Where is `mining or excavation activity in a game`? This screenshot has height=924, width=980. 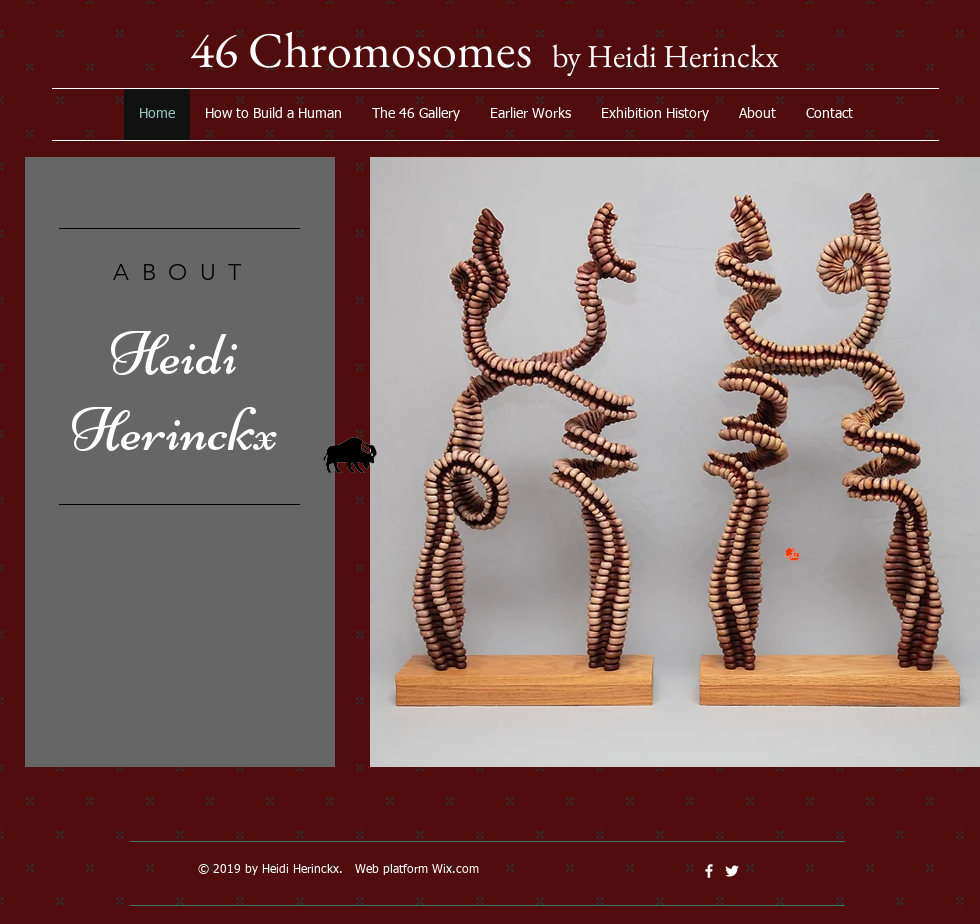 mining or excavation activity in a game is located at coordinates (792, 554).